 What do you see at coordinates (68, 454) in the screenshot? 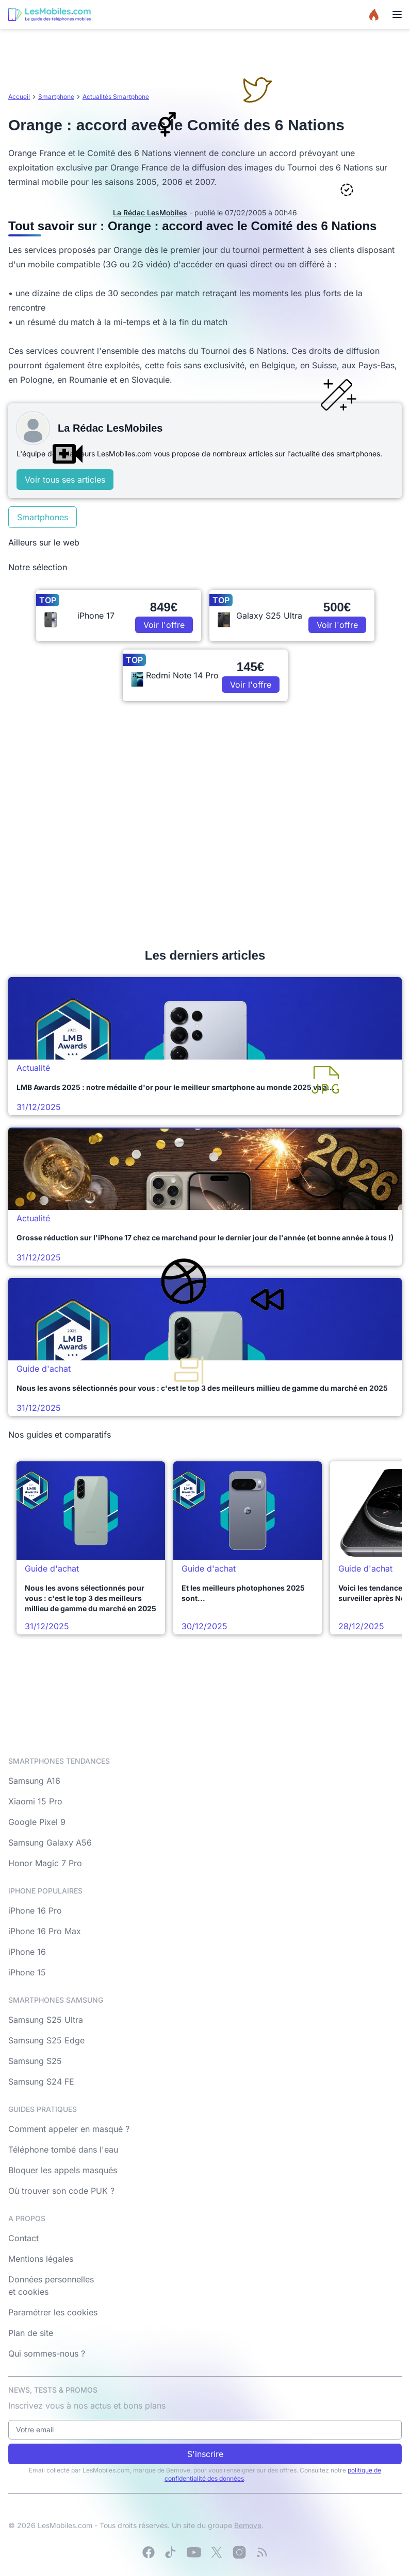
I see `start a new video call` at bounding box center [68, 454].